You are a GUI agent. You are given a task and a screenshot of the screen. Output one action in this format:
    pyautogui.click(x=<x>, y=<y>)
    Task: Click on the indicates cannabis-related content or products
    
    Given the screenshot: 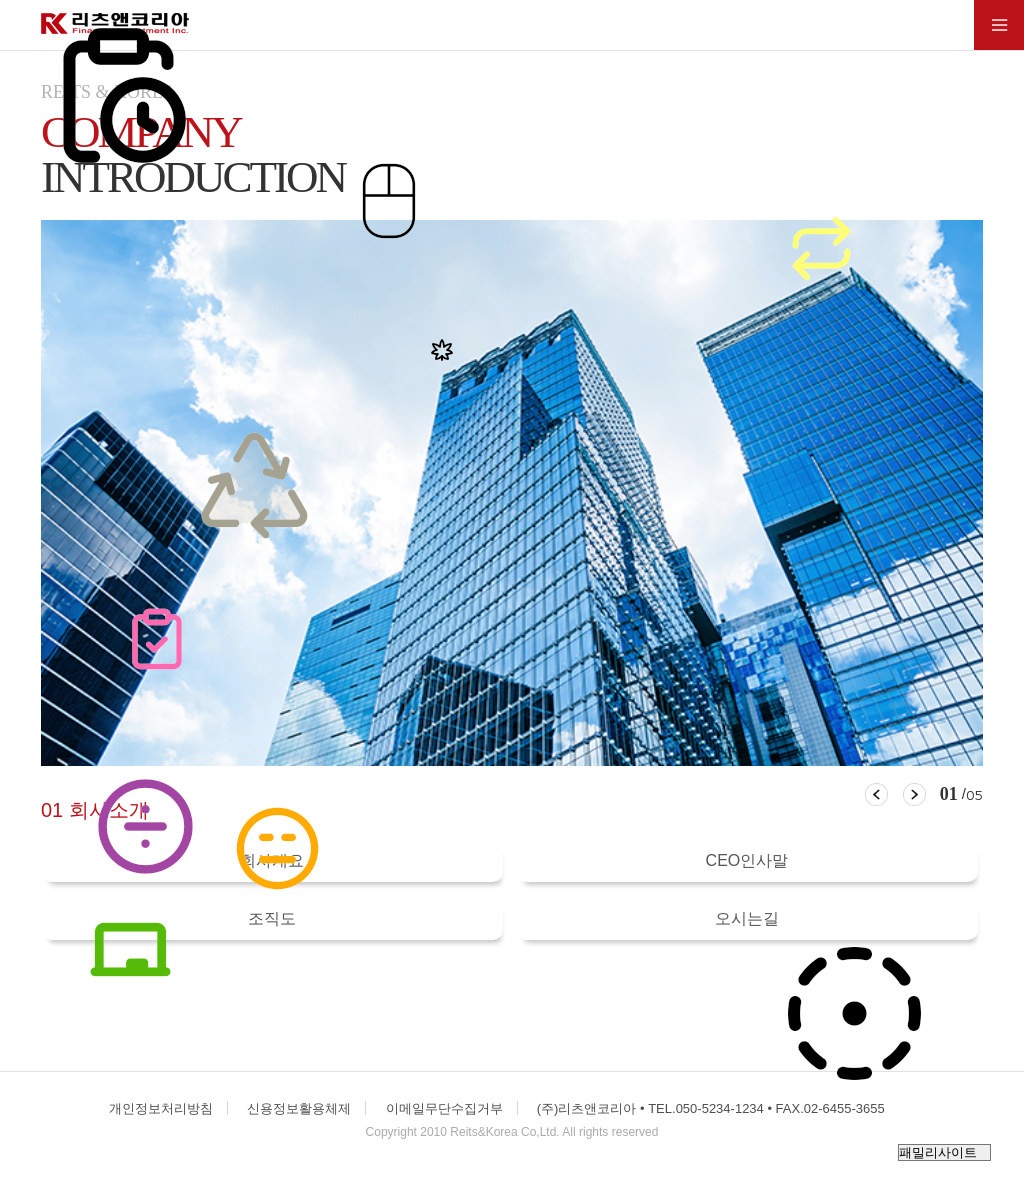 What is the action you would take?
    pyautogui.click(x=442, y=350)
    